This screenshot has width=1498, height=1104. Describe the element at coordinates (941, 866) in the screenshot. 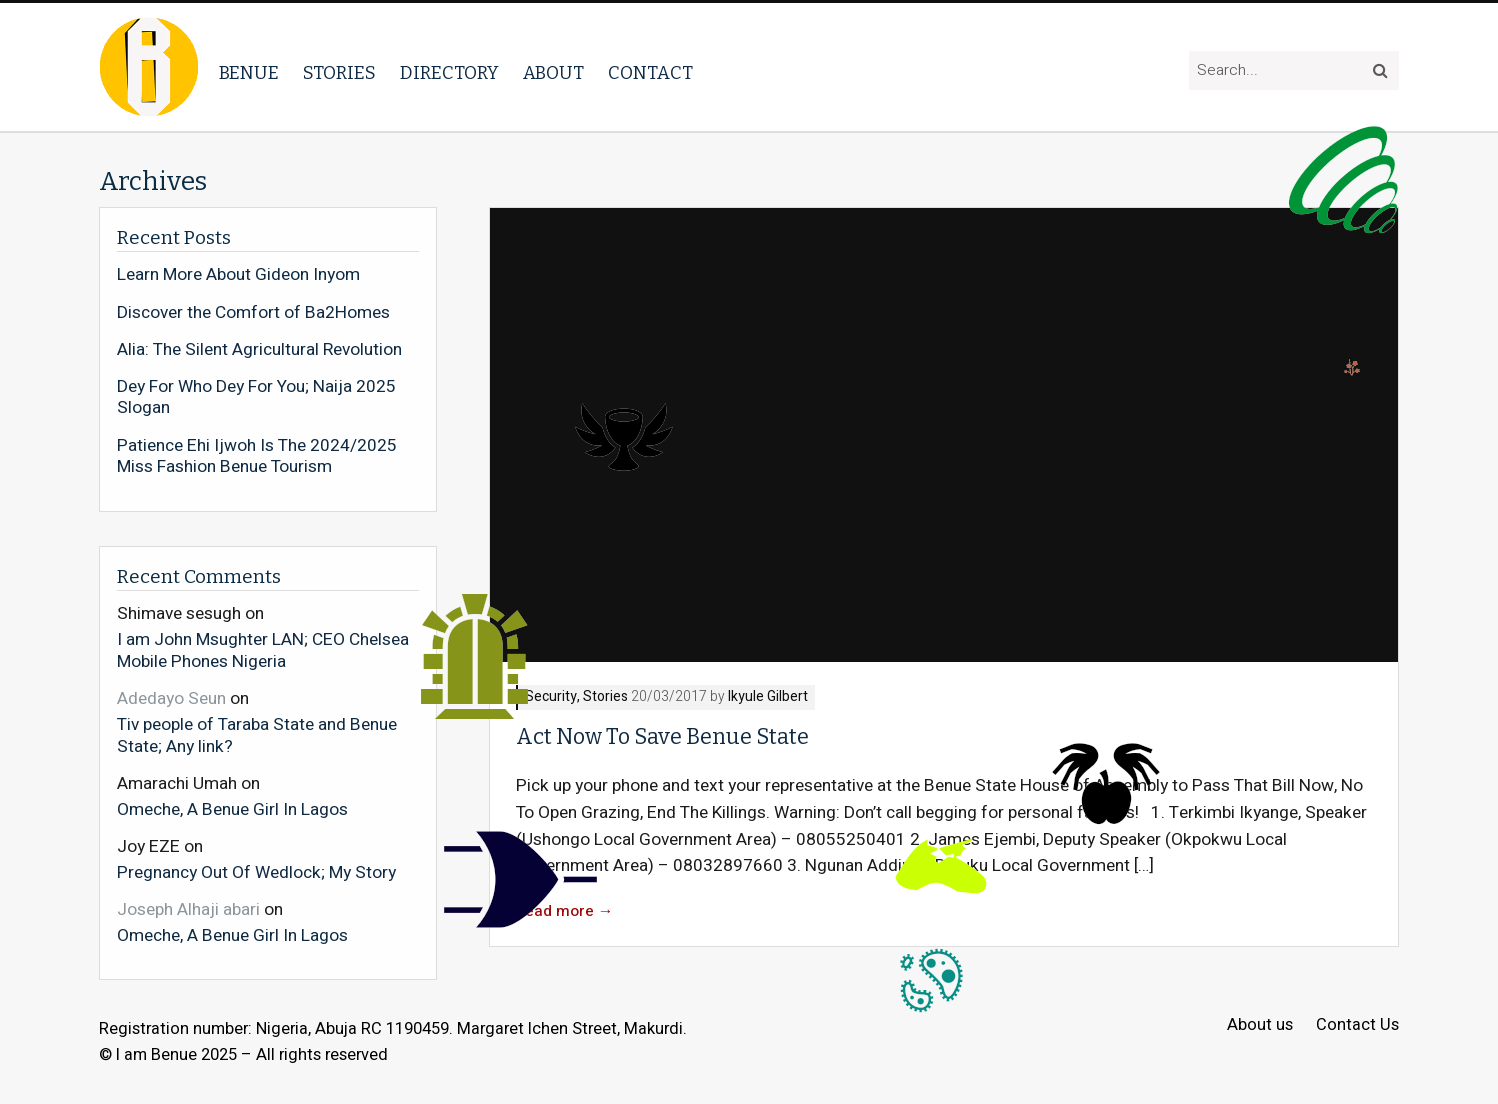

I see `view black sea region on map` at that location.